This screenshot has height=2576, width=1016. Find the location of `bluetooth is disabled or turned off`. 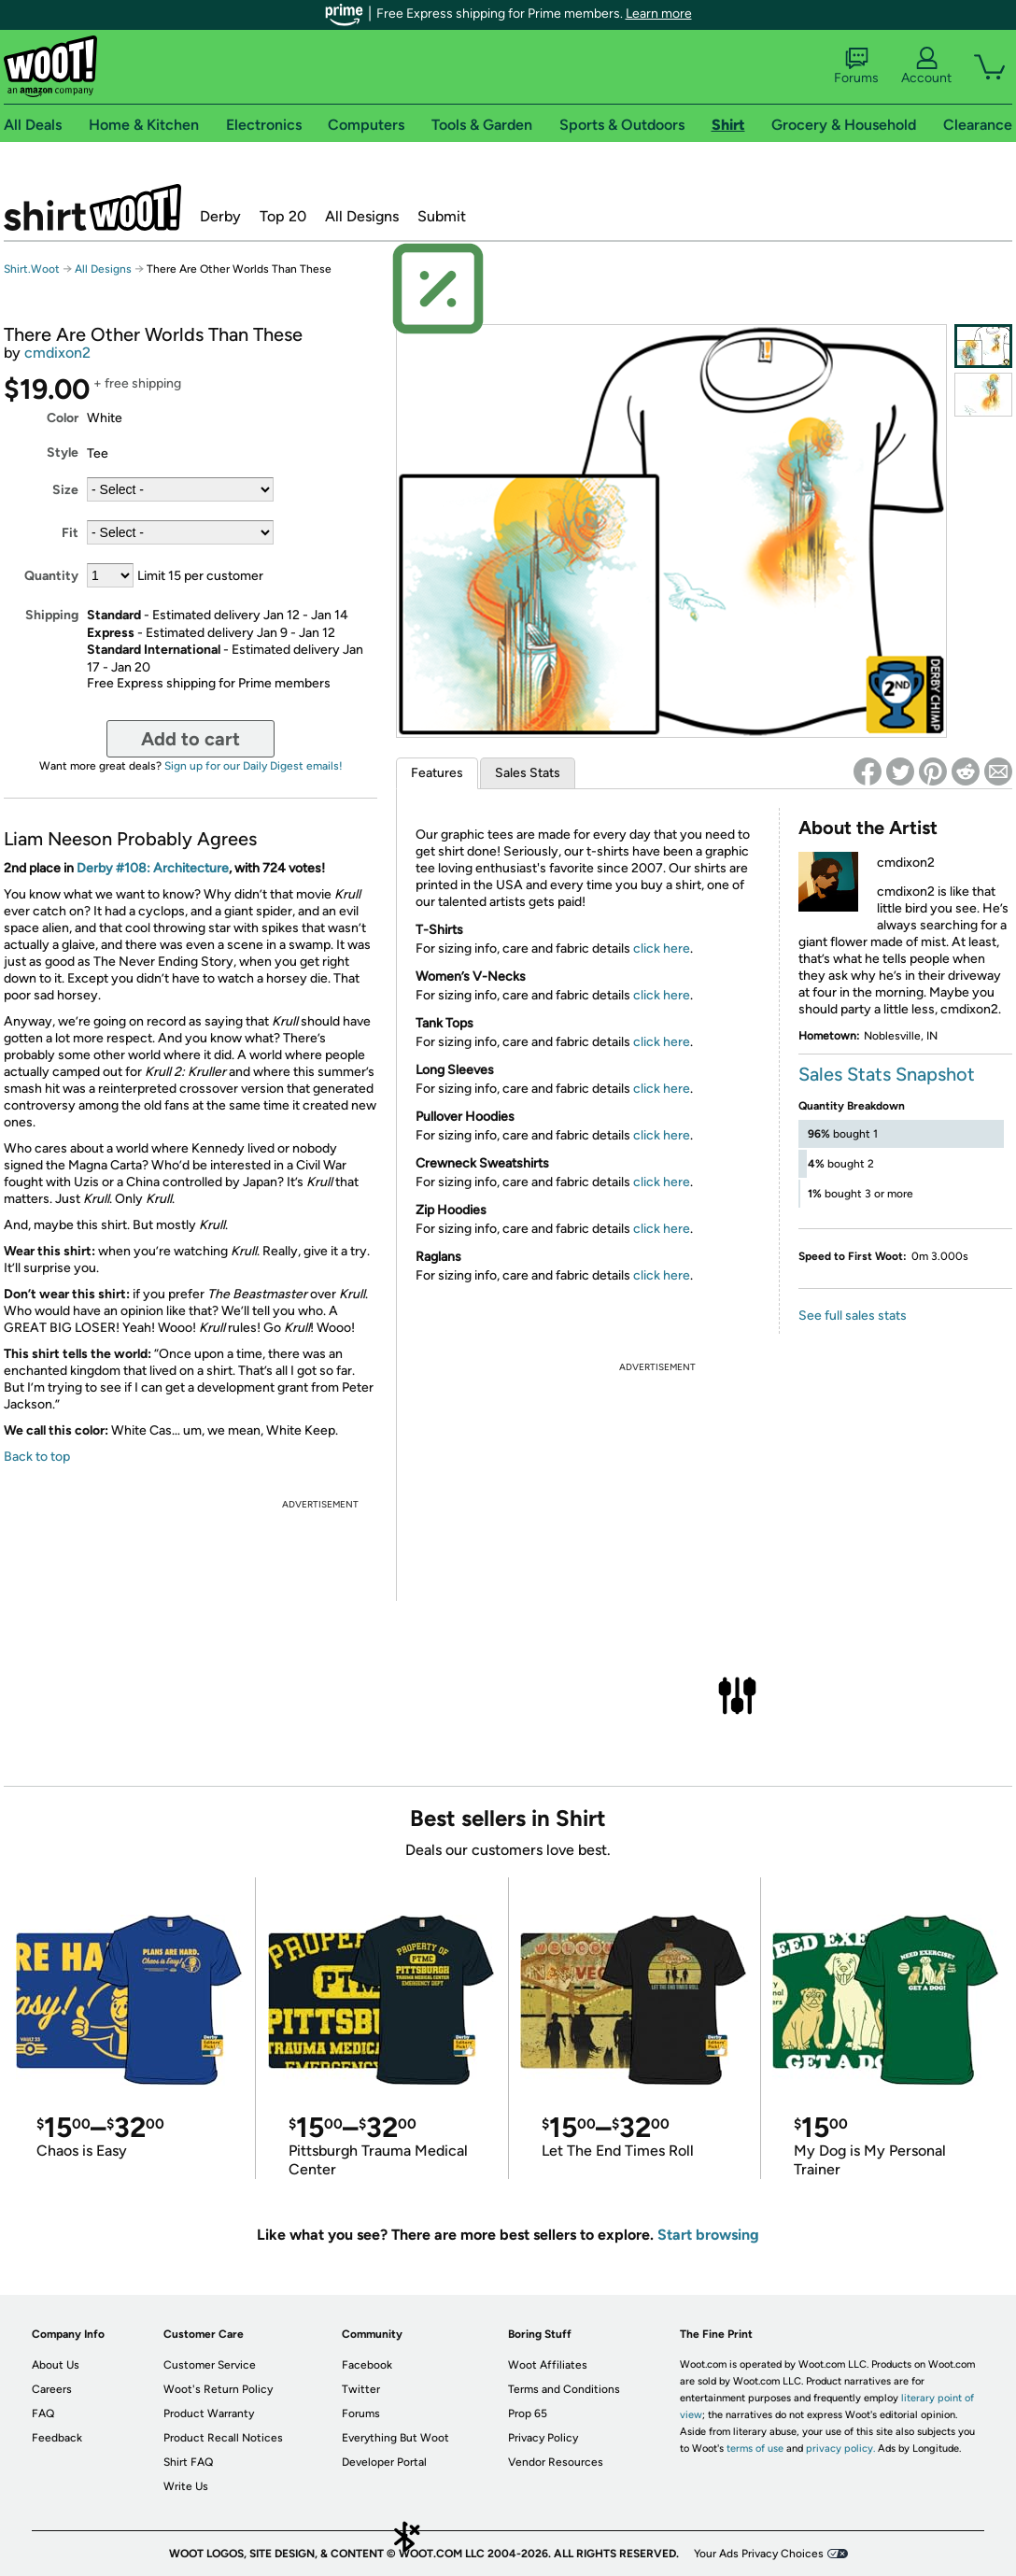

bluetooth is disabled or turned off is located at coordinates (404, 2537).